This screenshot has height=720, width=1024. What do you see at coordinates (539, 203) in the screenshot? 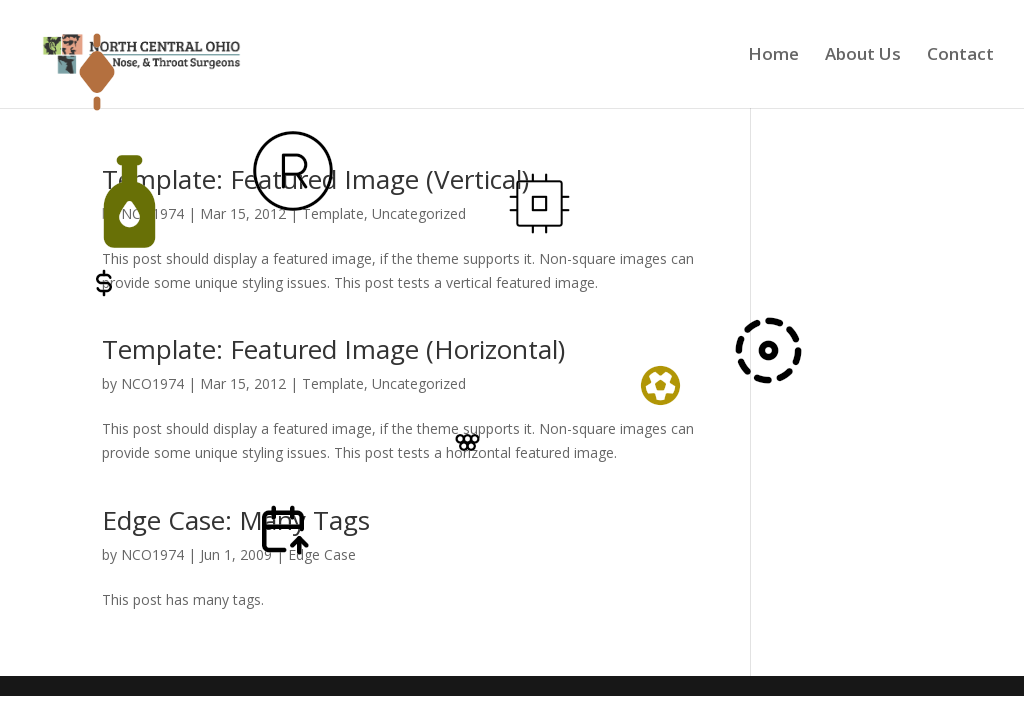
I see `view CPU or processor information` at bounding box center [539, 203].